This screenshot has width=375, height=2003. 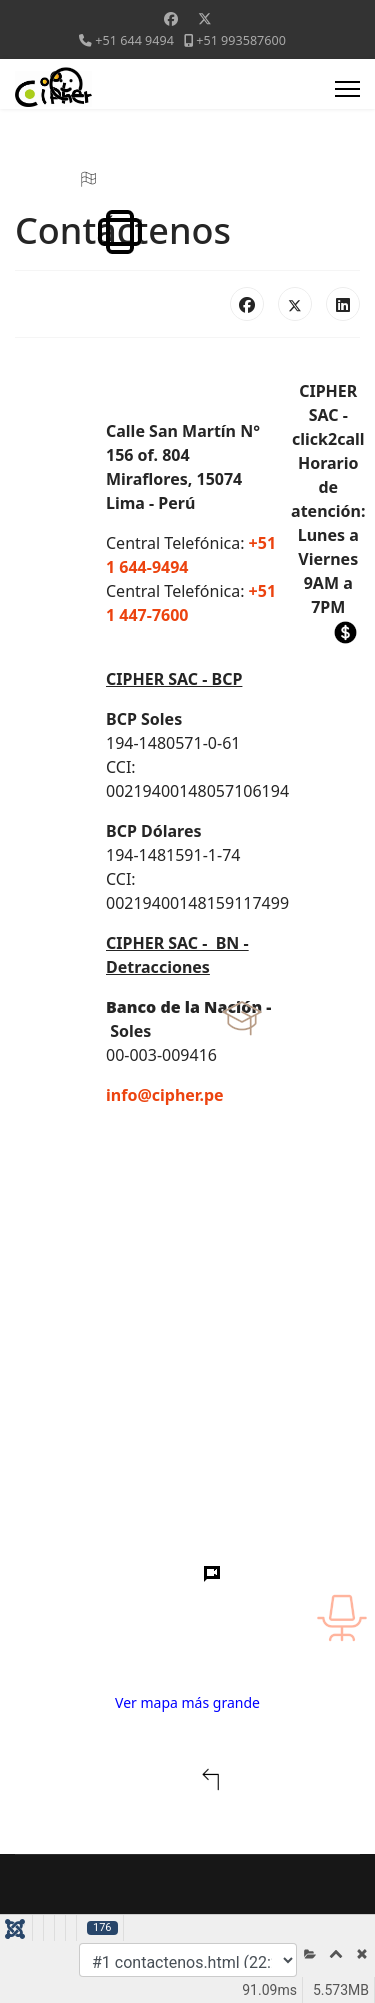 What do you see at coordinates (211, 1779) in the screenshot?
I see `undo last action` at bounding box center [211, 1779].